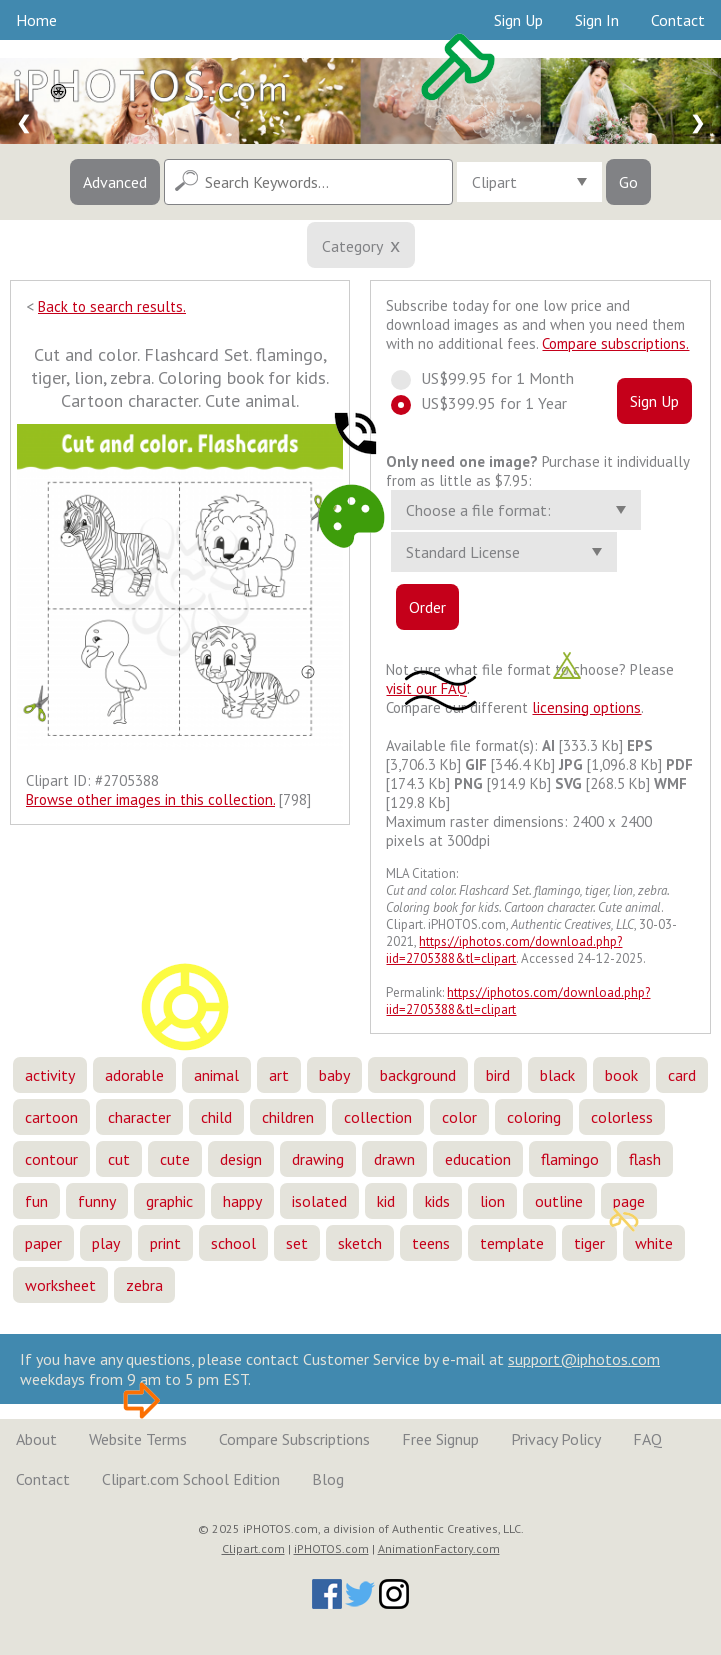 Image resolution: width=721 pixels, height=1655 pixels. What do you see at coordinates (185, 1007) in the screenshot?
I see `view data breakdown in a donut chart` at bounding box center [185, 1007].